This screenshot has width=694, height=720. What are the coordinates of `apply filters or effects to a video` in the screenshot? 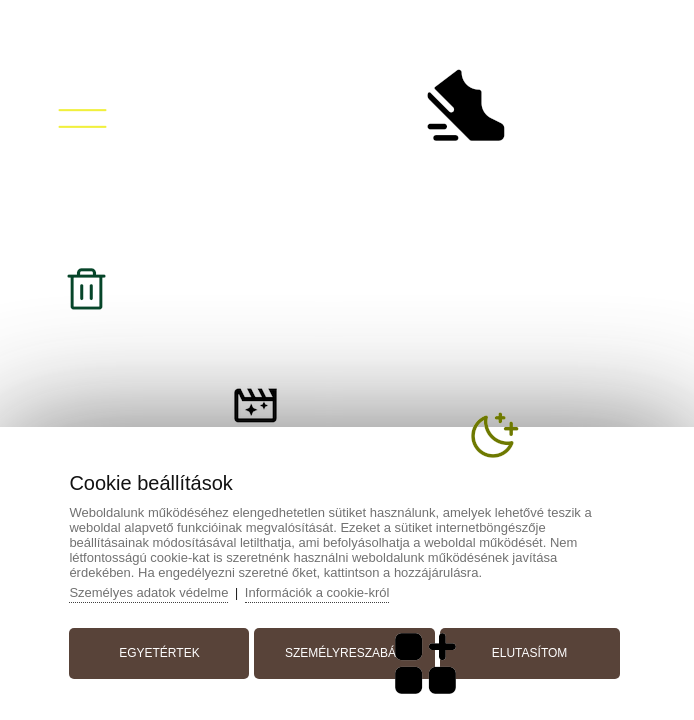 It's located at (255, 405).